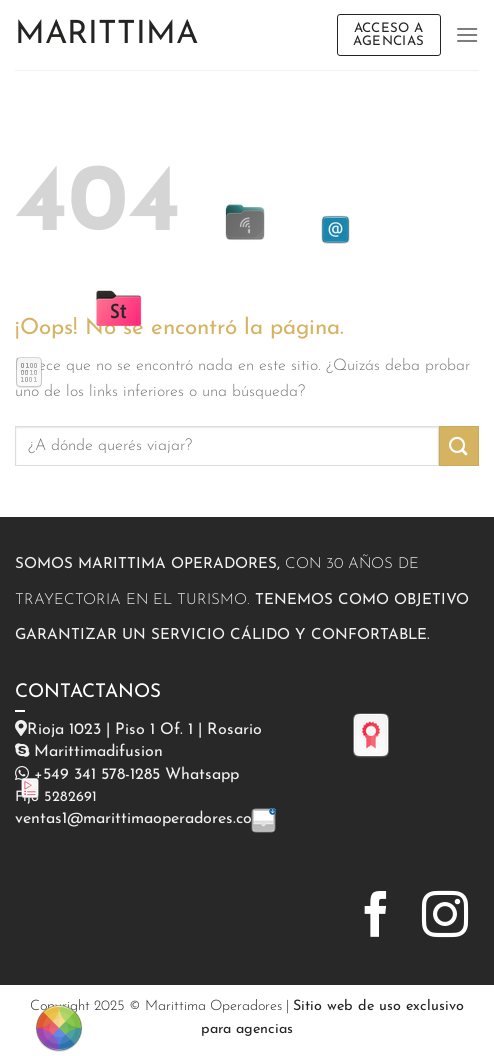 The height and width of the screenshot is (1056, 494). Describe the element at coordinates (59, 1028) in the screenshot. I see `open color settings panel` at that location.